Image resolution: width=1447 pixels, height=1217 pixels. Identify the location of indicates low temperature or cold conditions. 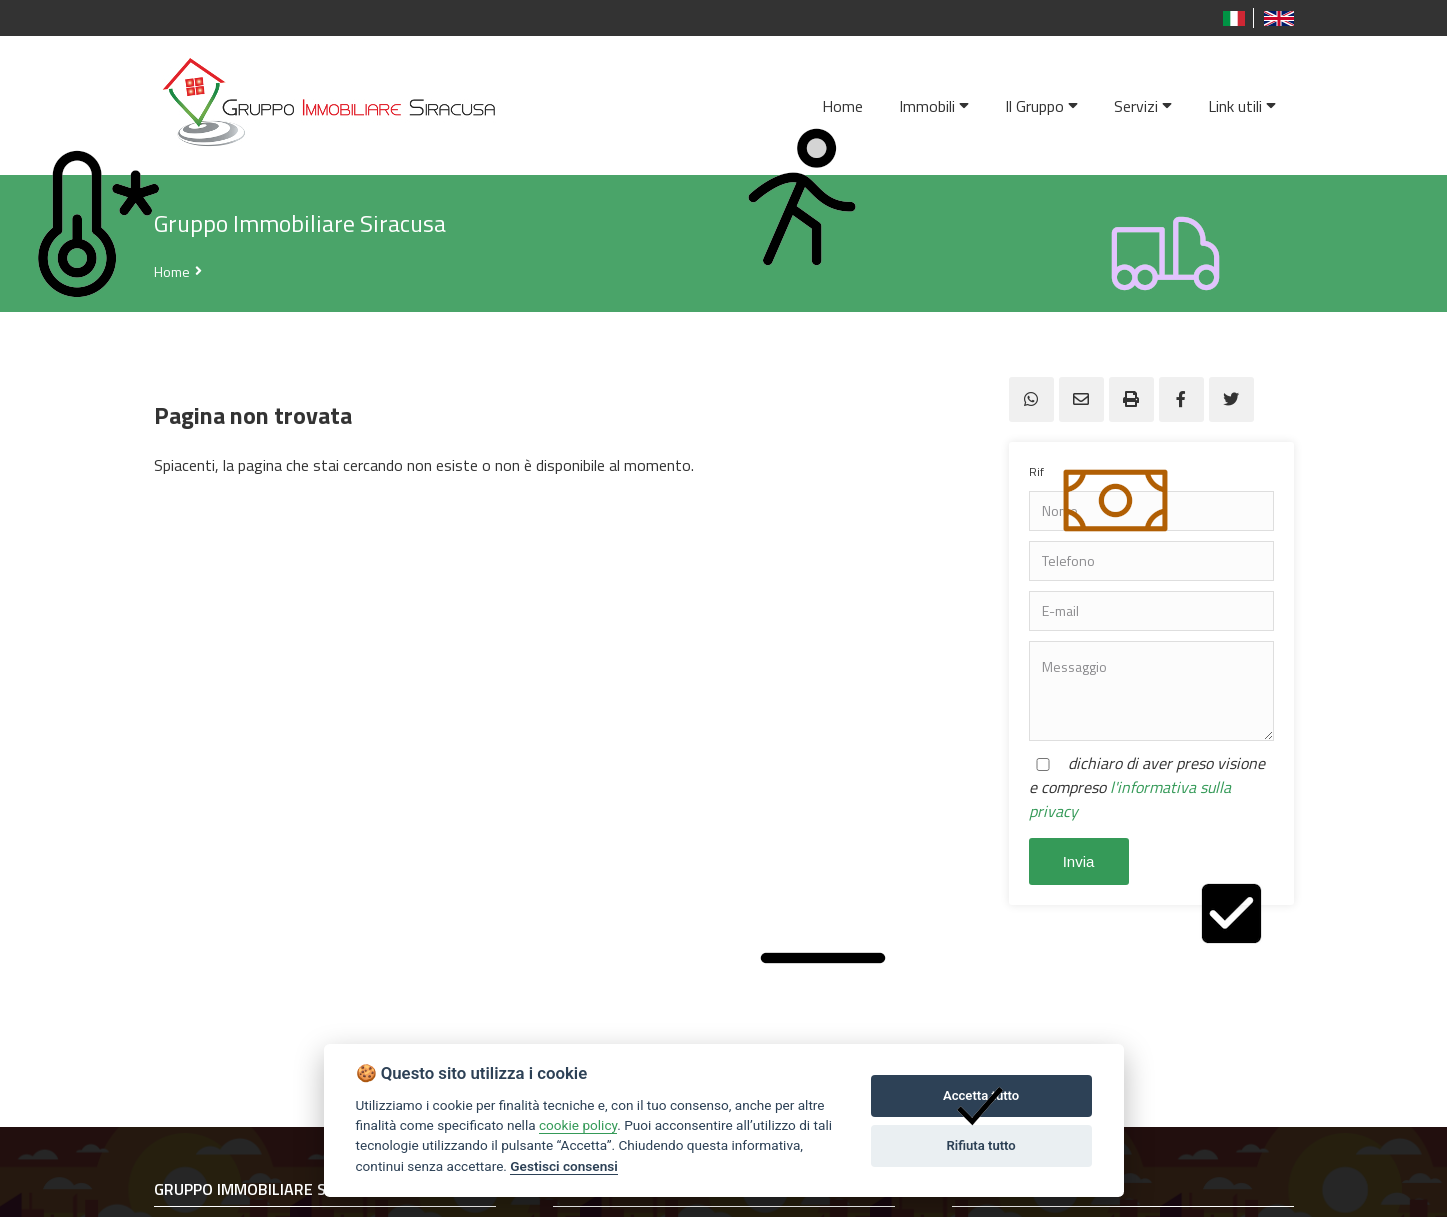
(82, 224).